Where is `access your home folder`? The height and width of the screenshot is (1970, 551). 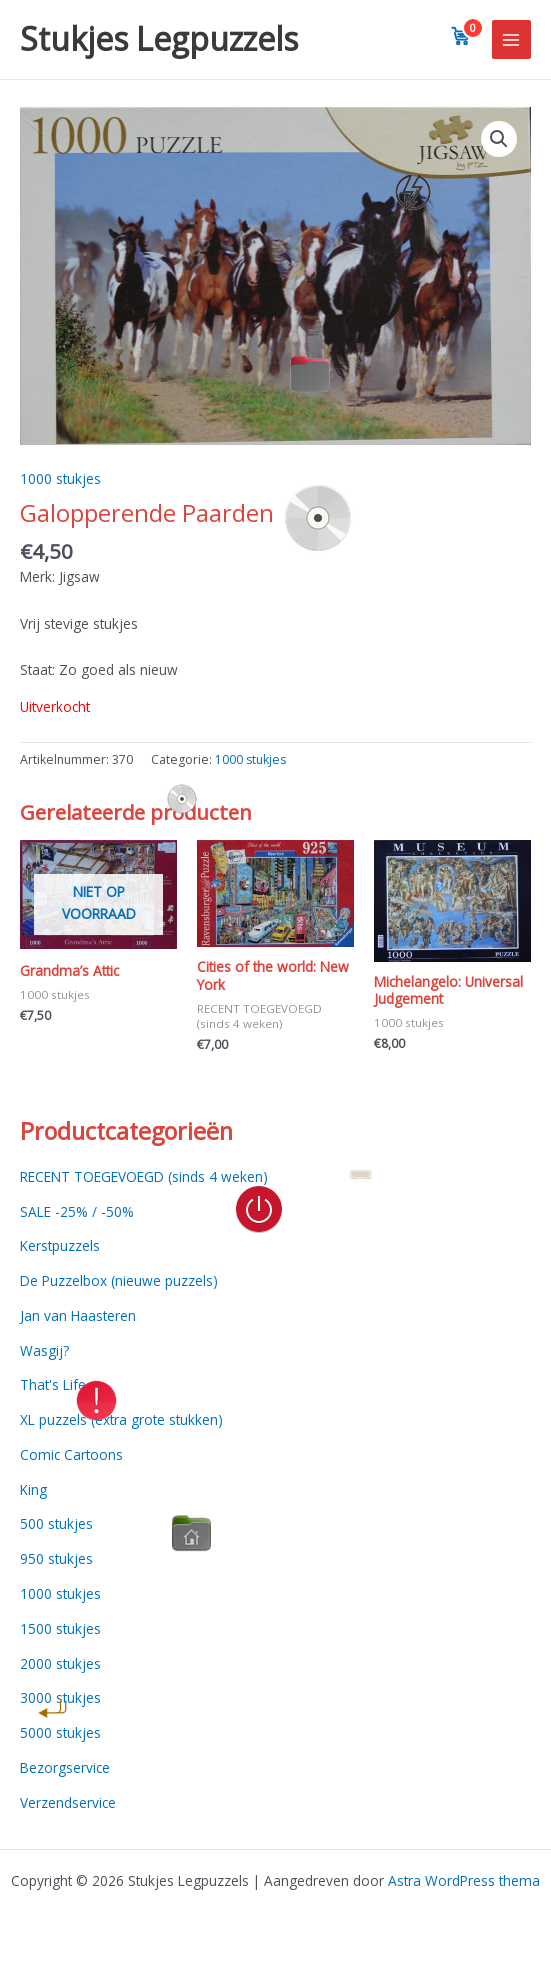
access your home folder is located at coordinates (191, 1532).